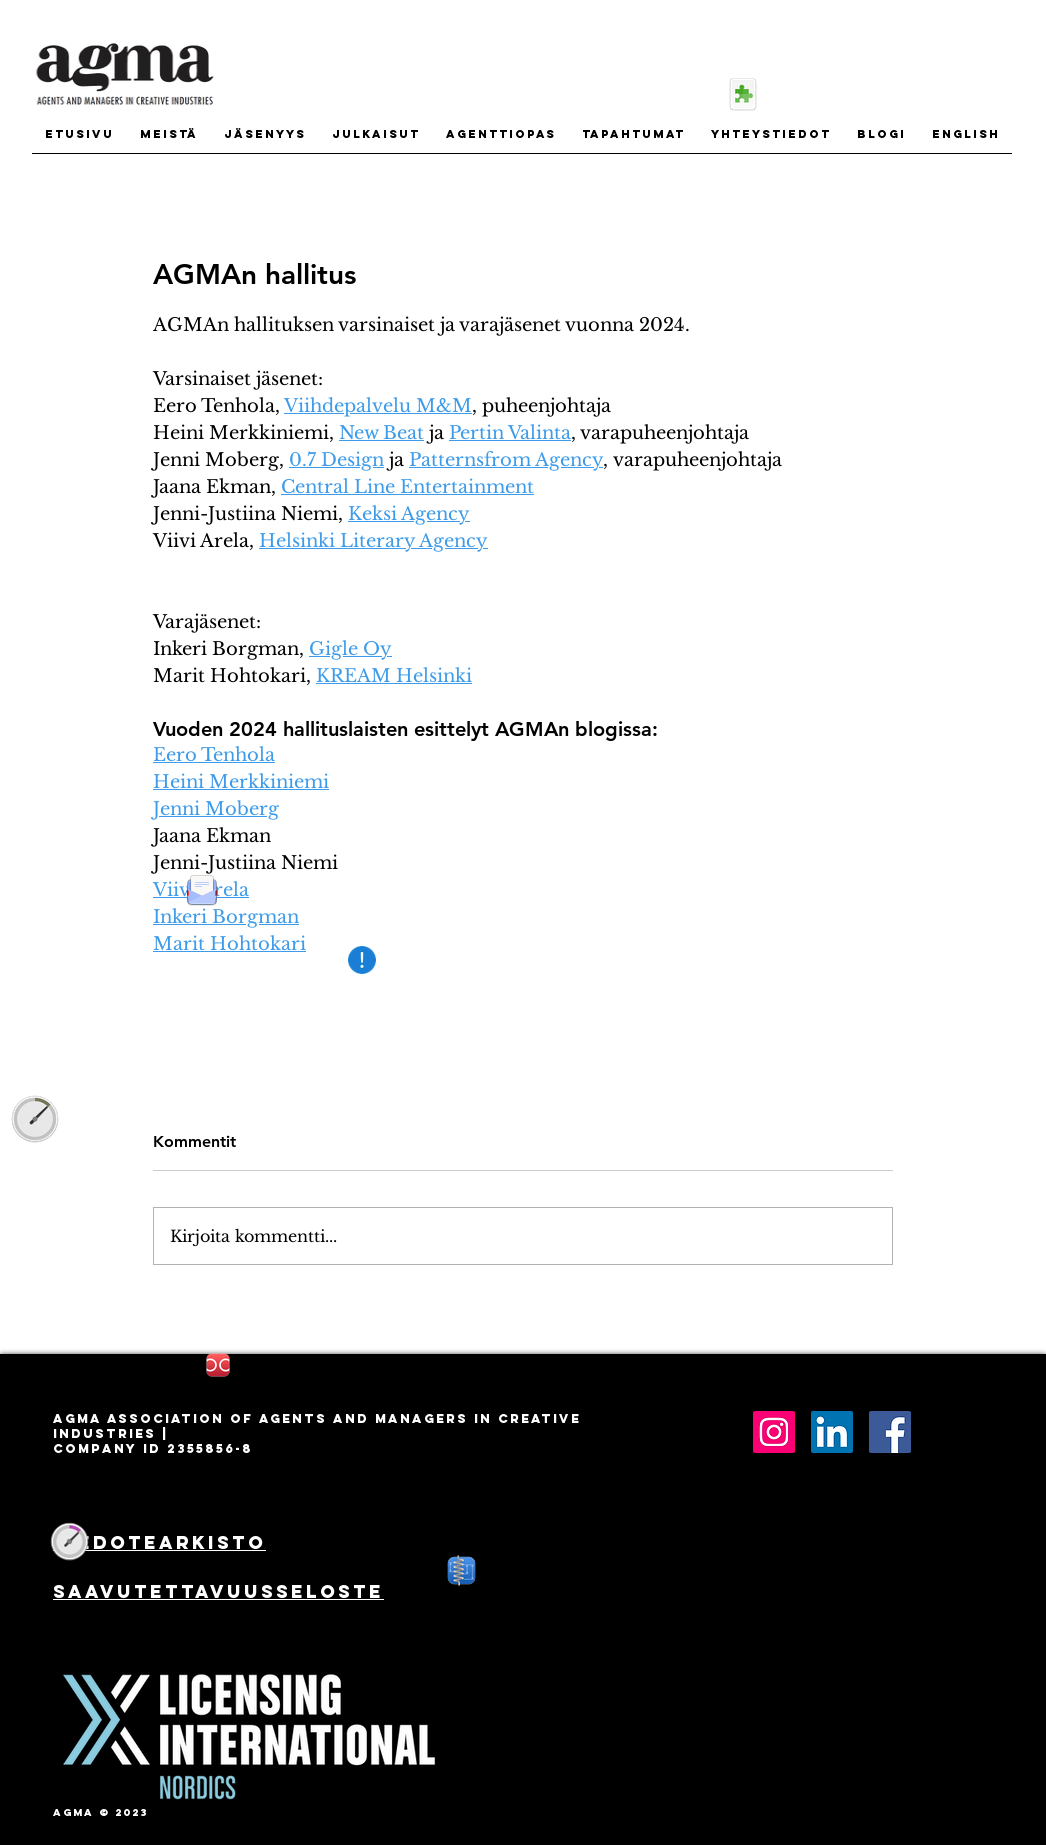 The image size is (1046, 1845). What do you see at coordinates (218, 1365) in the screenshot?
I see `open Double Commander file manager` at bounding box center [218, 1365].